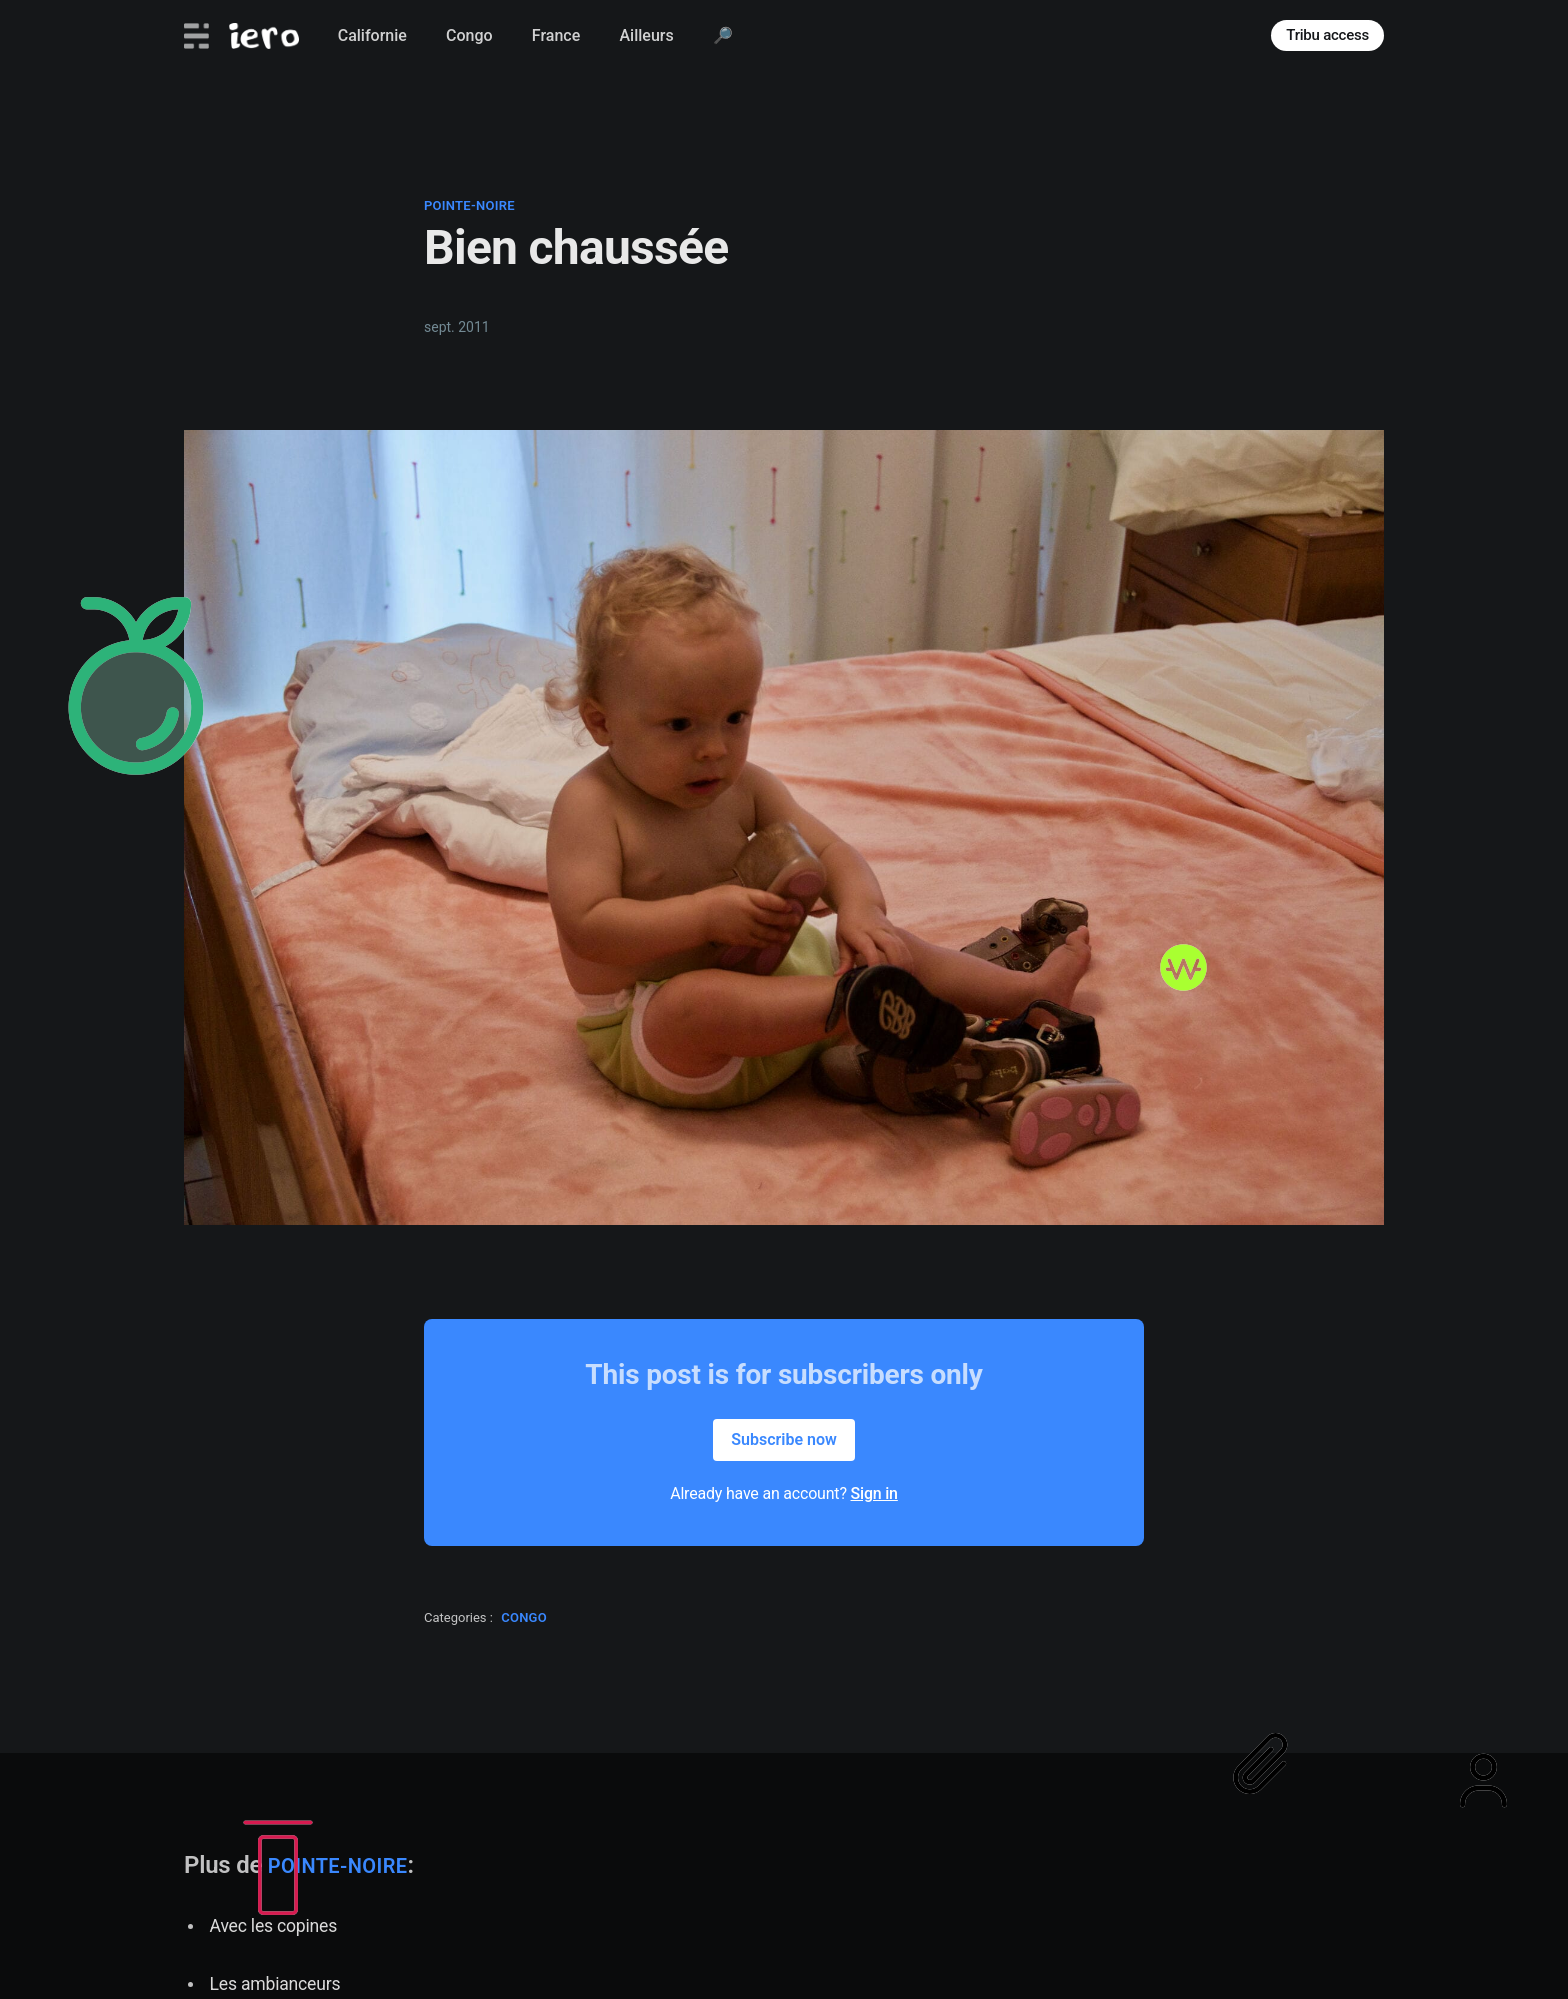  Describe the element at coordinates (136, 689) in the screenshot. I see `indicates fruit or produce category` at that location.